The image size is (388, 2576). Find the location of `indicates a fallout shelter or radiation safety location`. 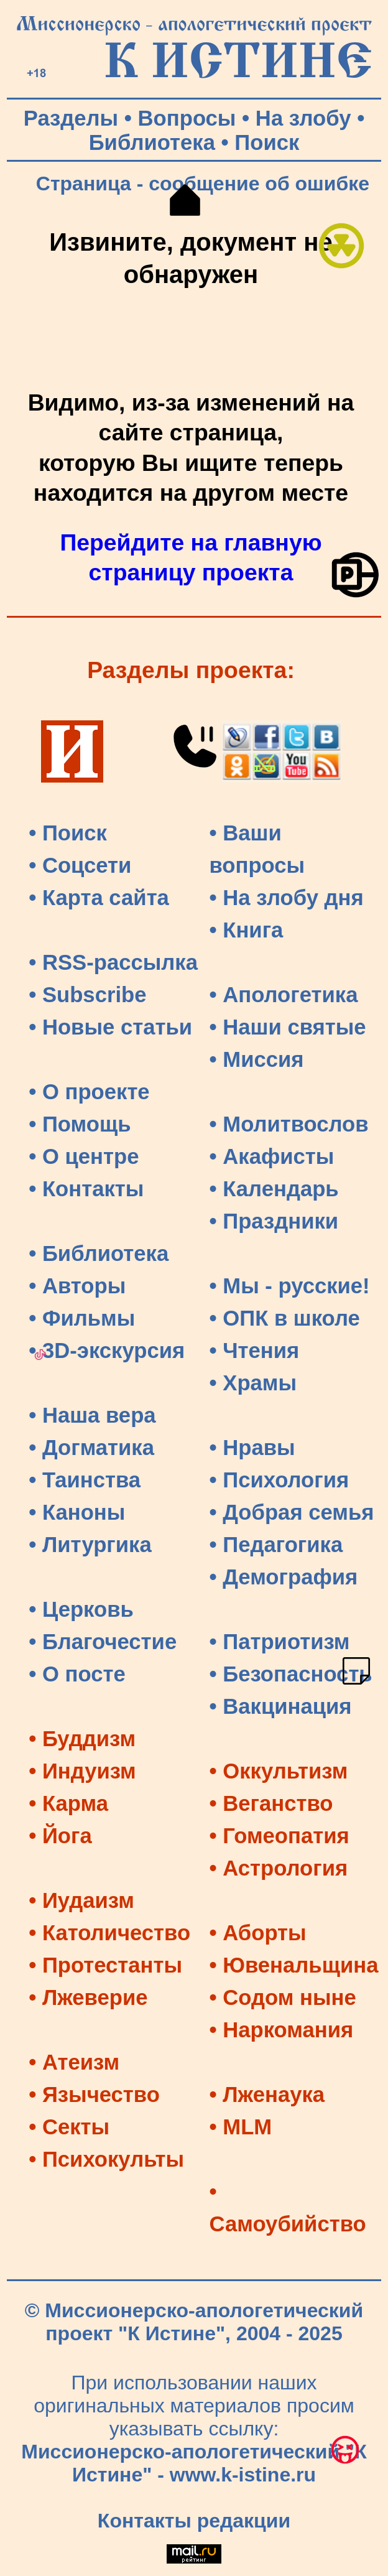

indicates a fallout shelter or radiation safety location is located at coordinates (341, 246).